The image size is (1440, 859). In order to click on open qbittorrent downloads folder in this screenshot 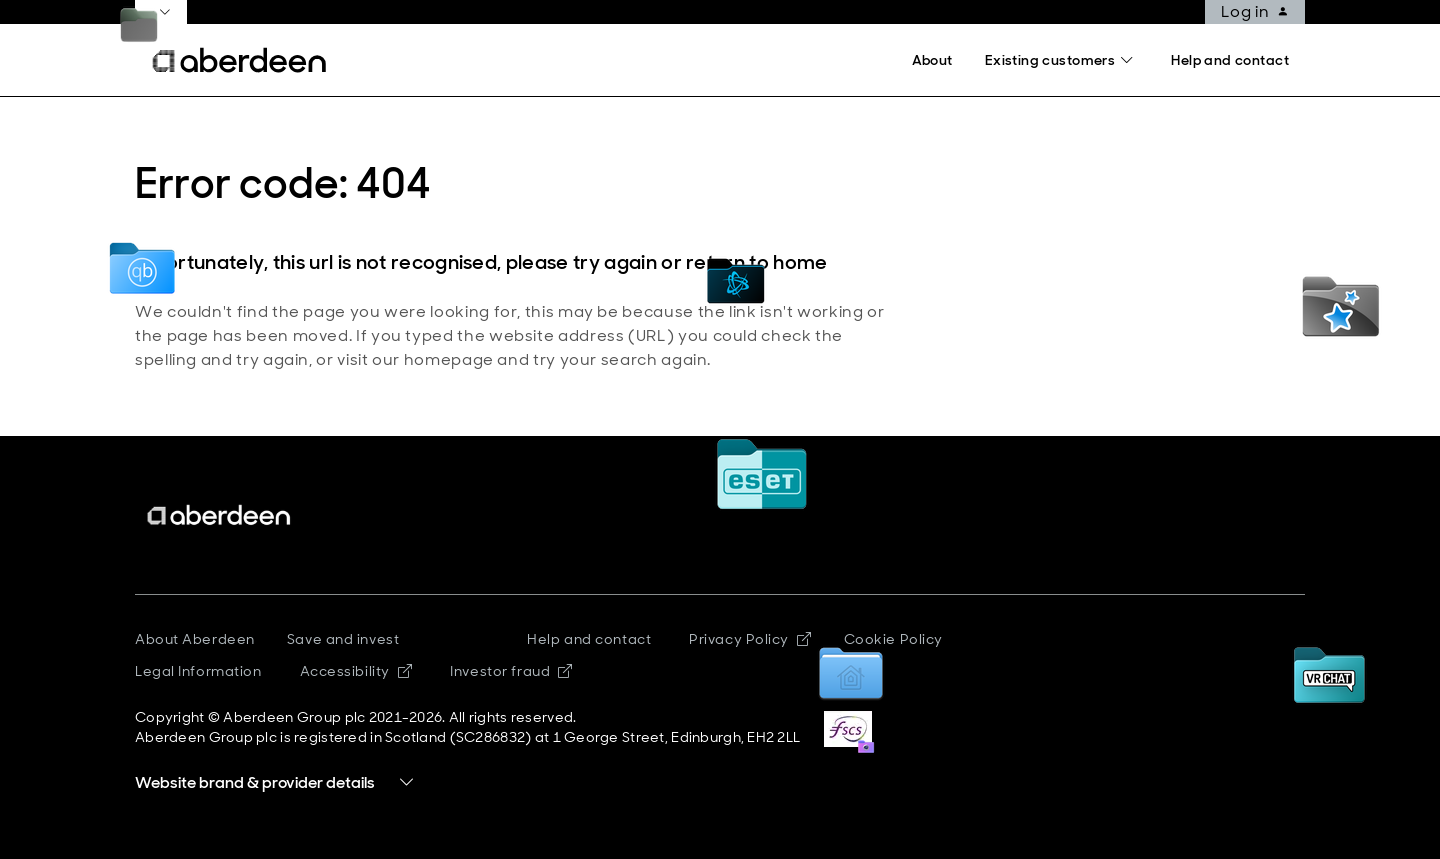, I will do `click(142, 270)`.